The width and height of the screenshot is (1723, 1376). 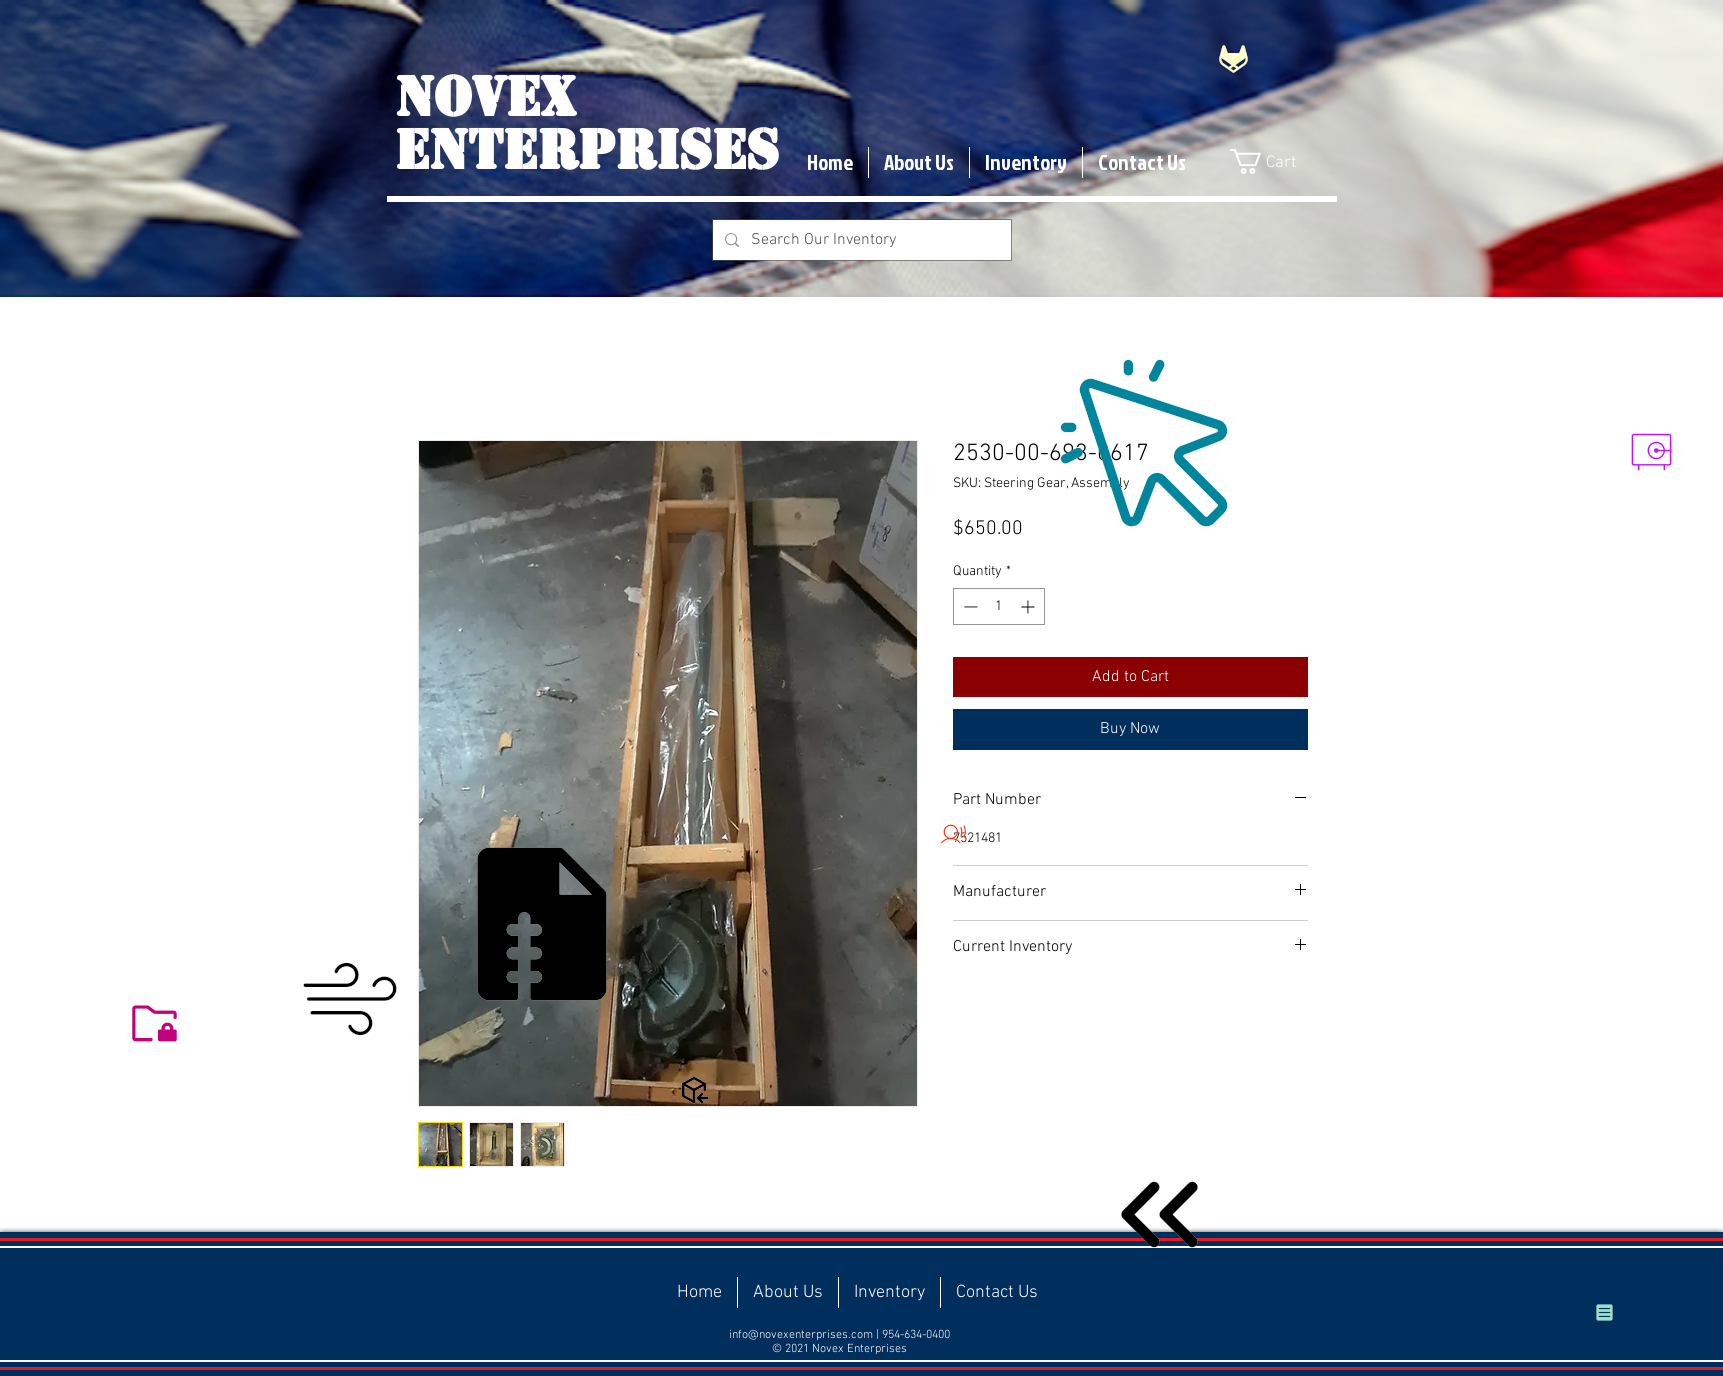 I want to click on import a package or module, so click(x=694, y=1090).